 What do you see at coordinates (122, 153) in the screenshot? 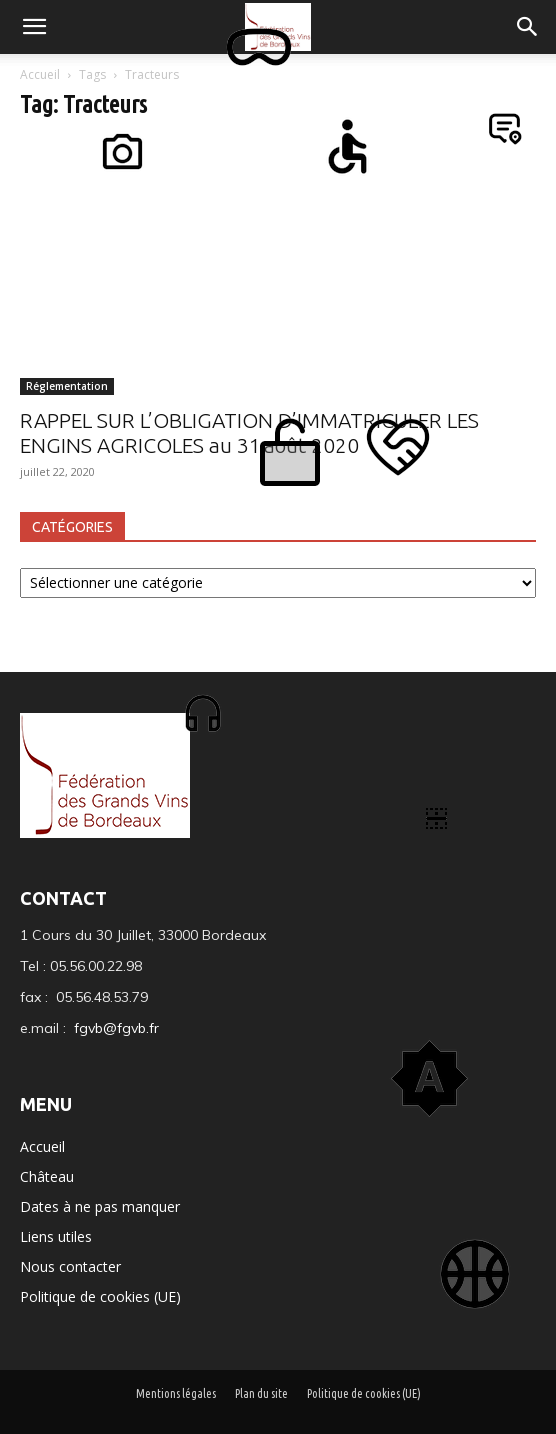
I see `take a photo` at bounding box center [122, 153].